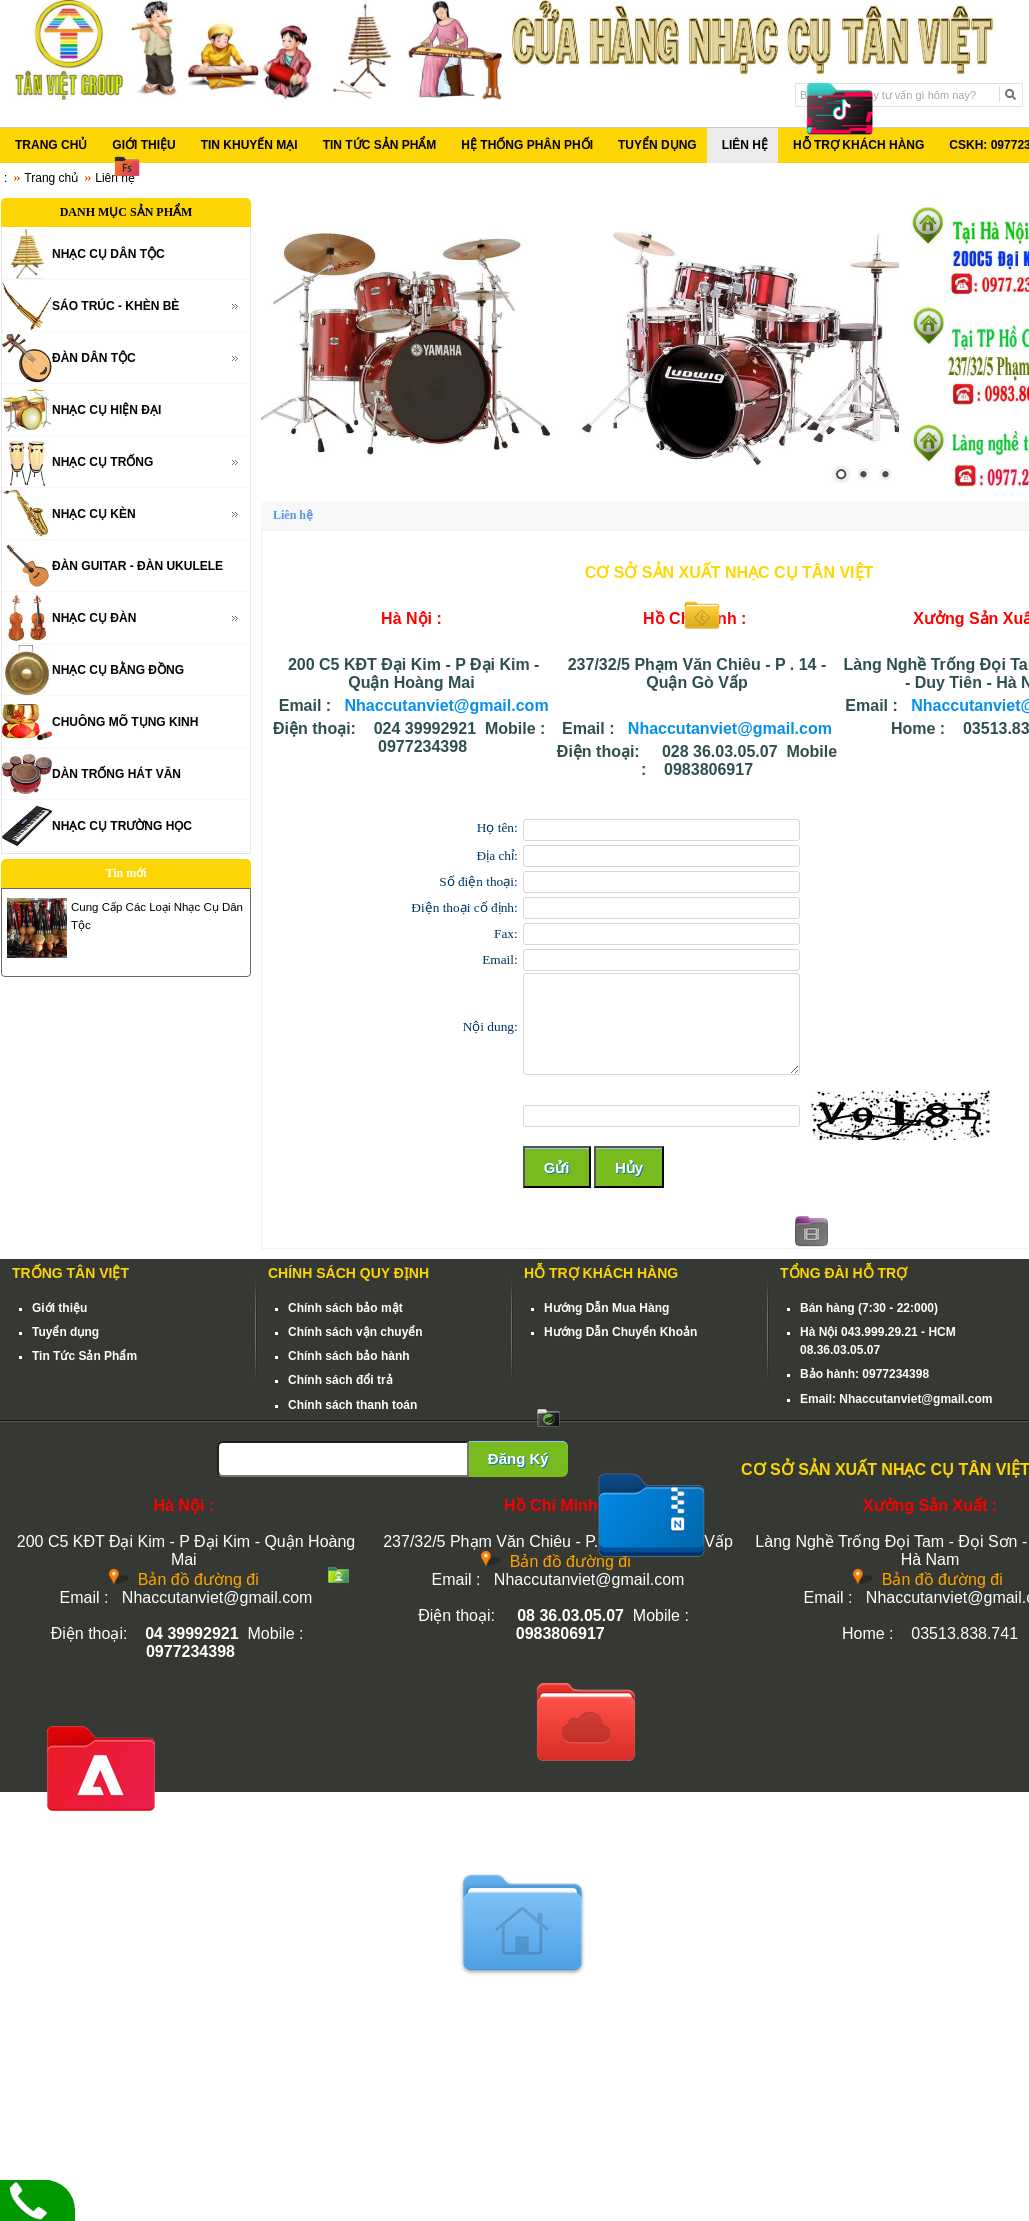  Describe the element at coordinates (586, 1722) in the screenshot. I see `access cloud-synced files and folders` at that location.